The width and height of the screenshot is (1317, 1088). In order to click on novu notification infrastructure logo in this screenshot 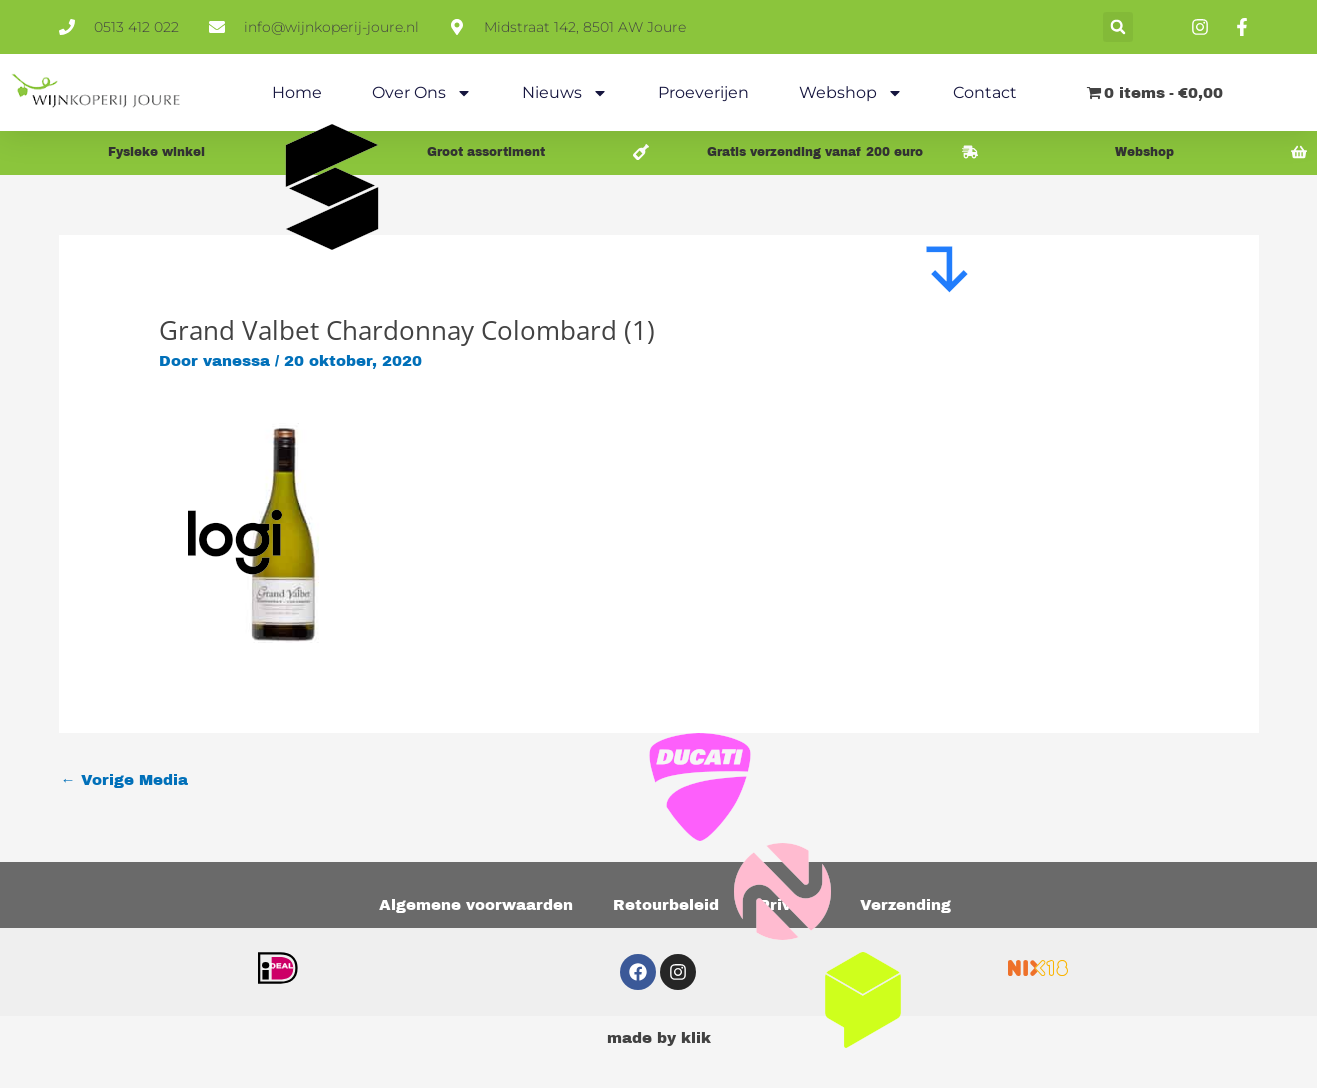, I will do `click(782, 891)`.